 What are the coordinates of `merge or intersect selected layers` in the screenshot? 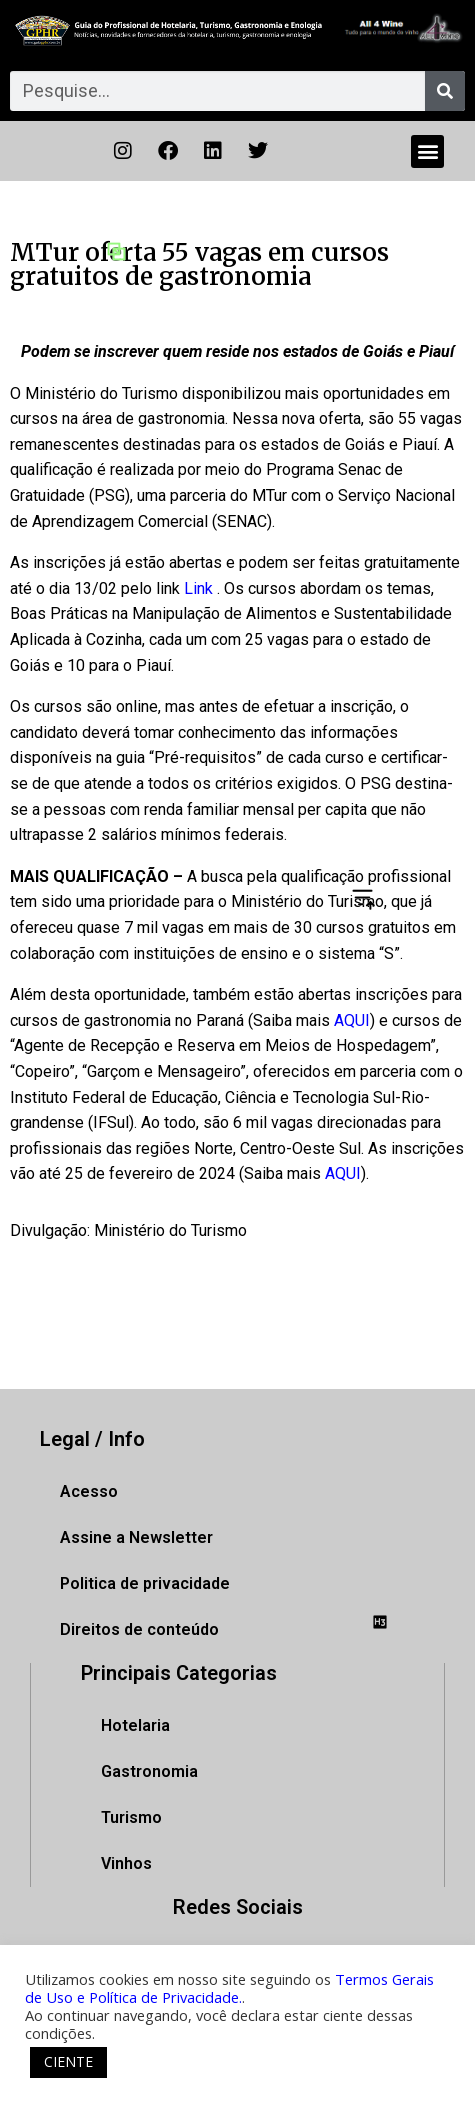 It's located at (116, 251).